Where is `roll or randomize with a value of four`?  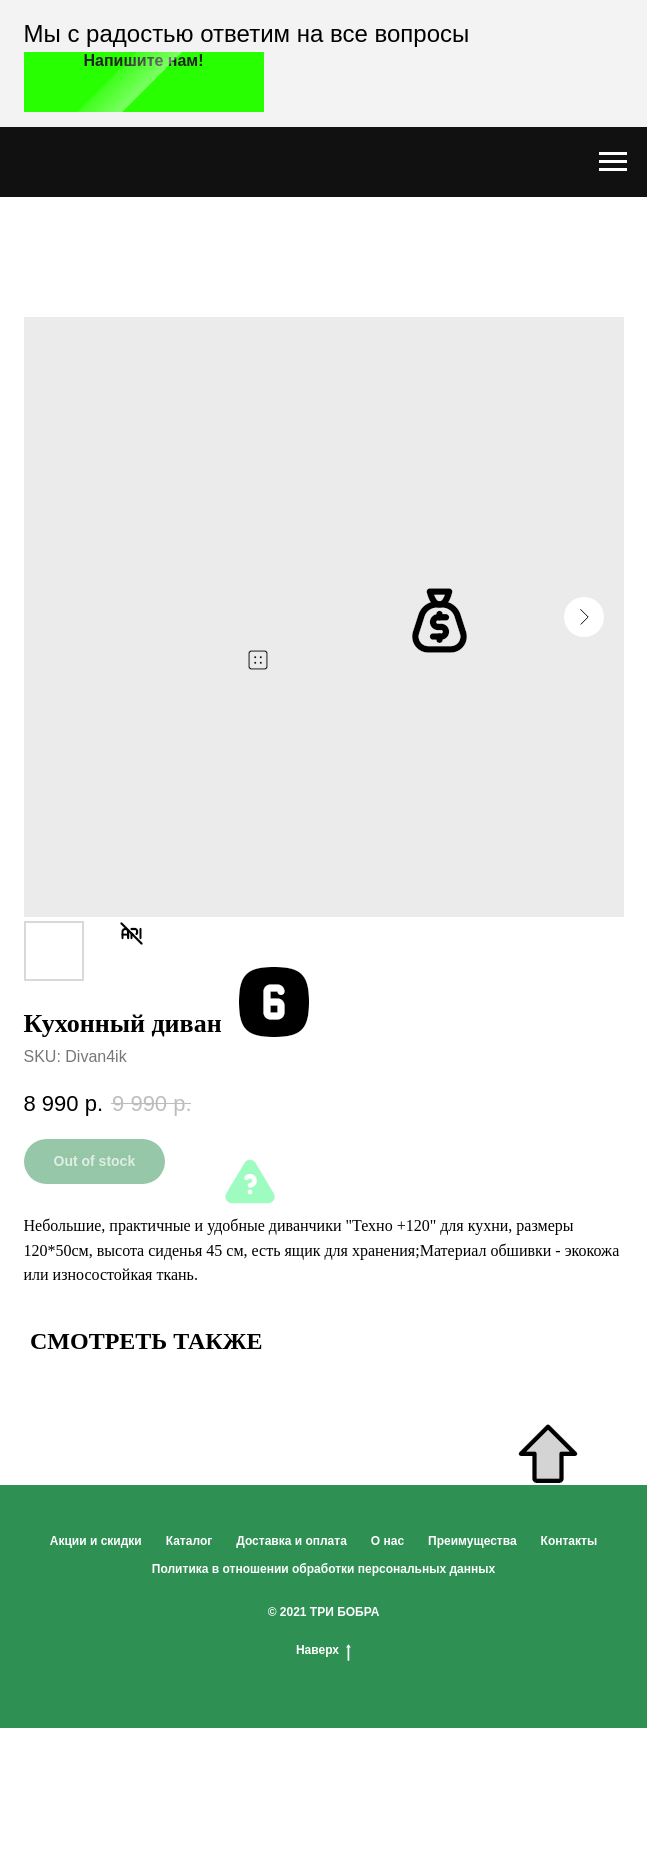
roll or randomize with a value of four is located at coordinates (258, 660).